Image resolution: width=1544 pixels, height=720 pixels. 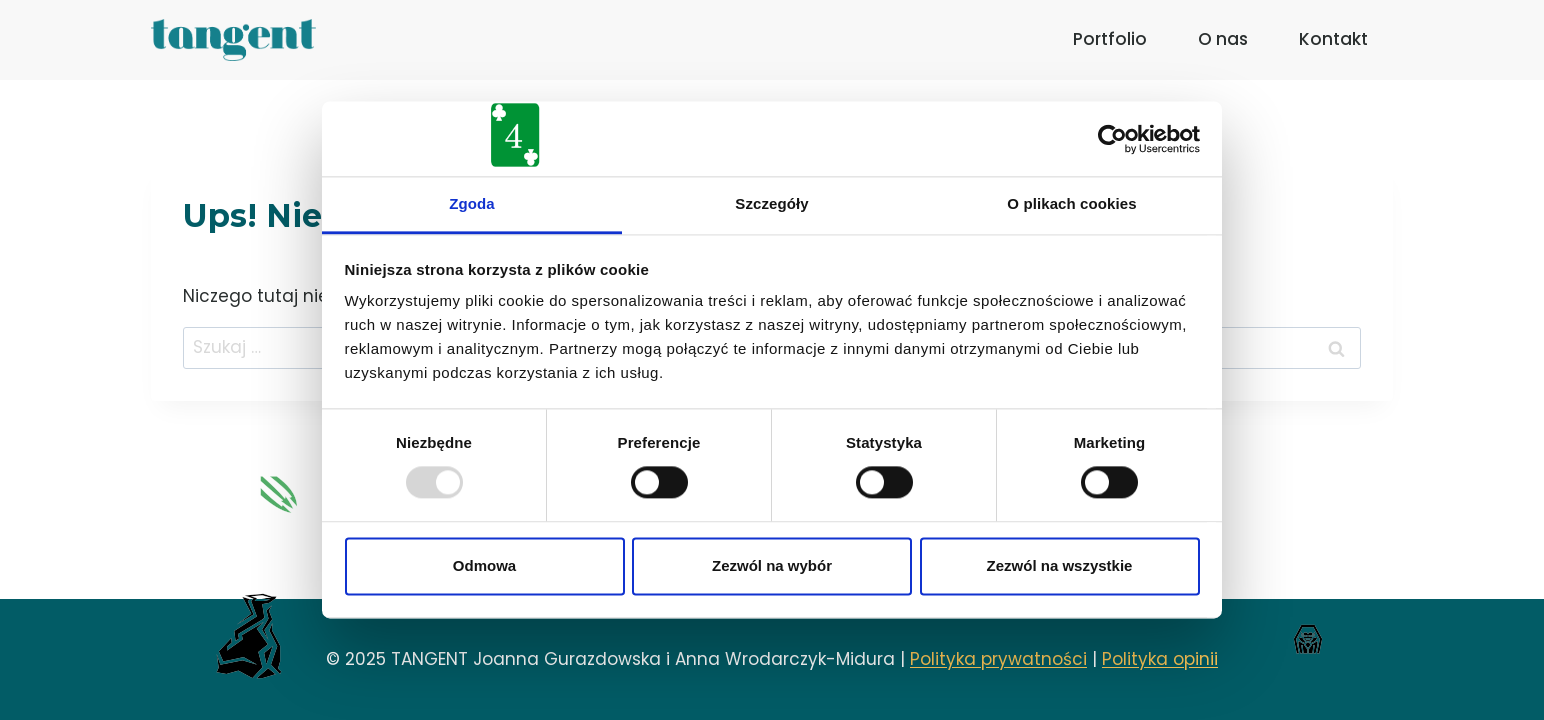 I want to click on vampire character or enemy type in a game, so click(x=1308, y=639).